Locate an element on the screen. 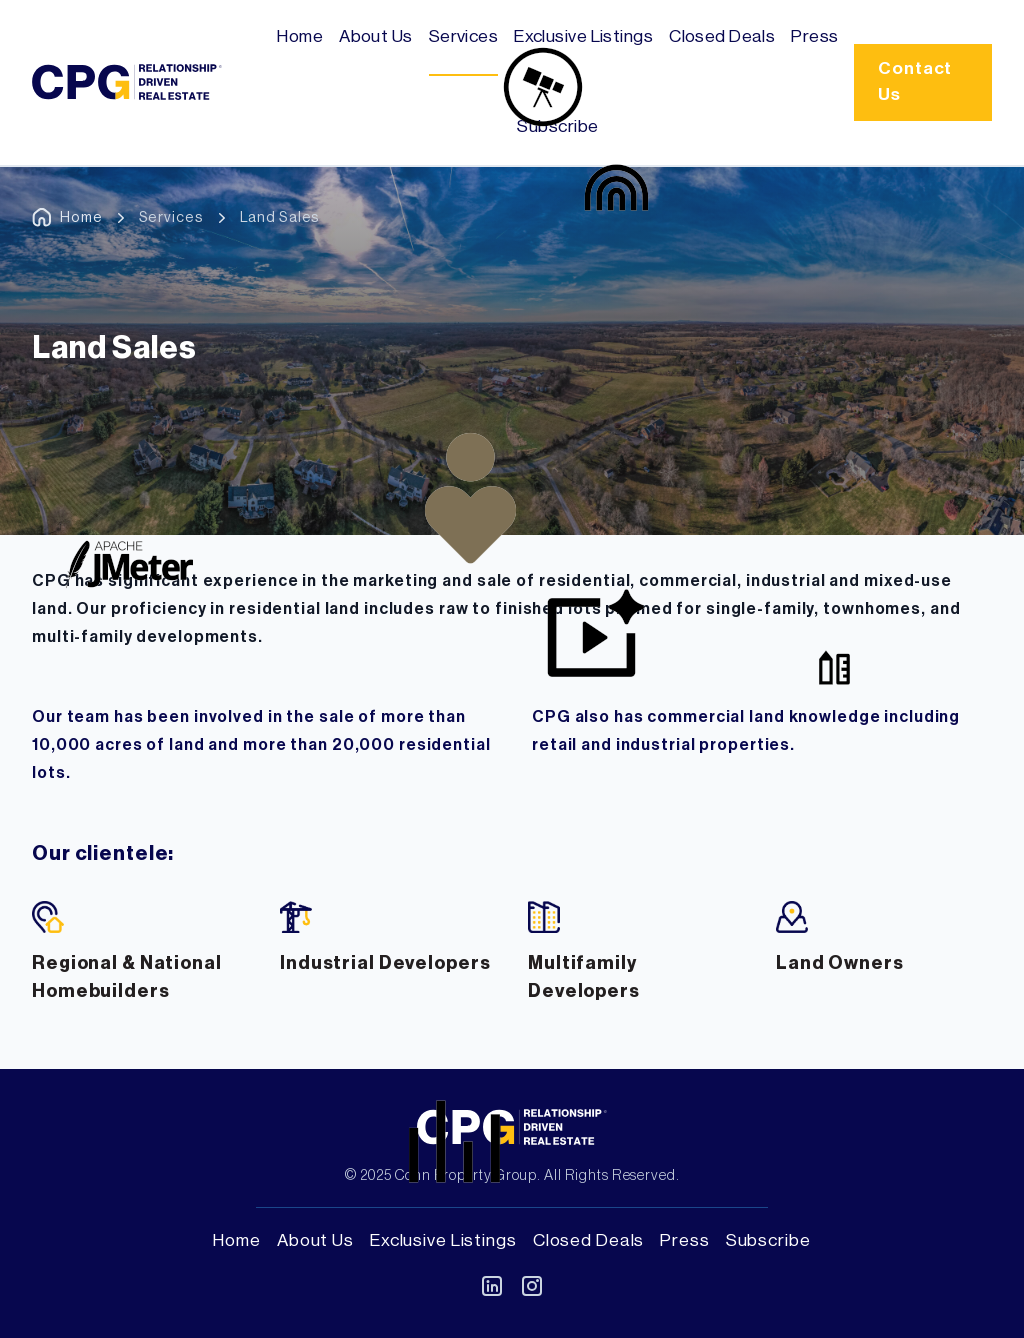 The height and width of the screenshot is (1338, 1024). access AI-powered video generation tools is located at coordinates (591, 637).